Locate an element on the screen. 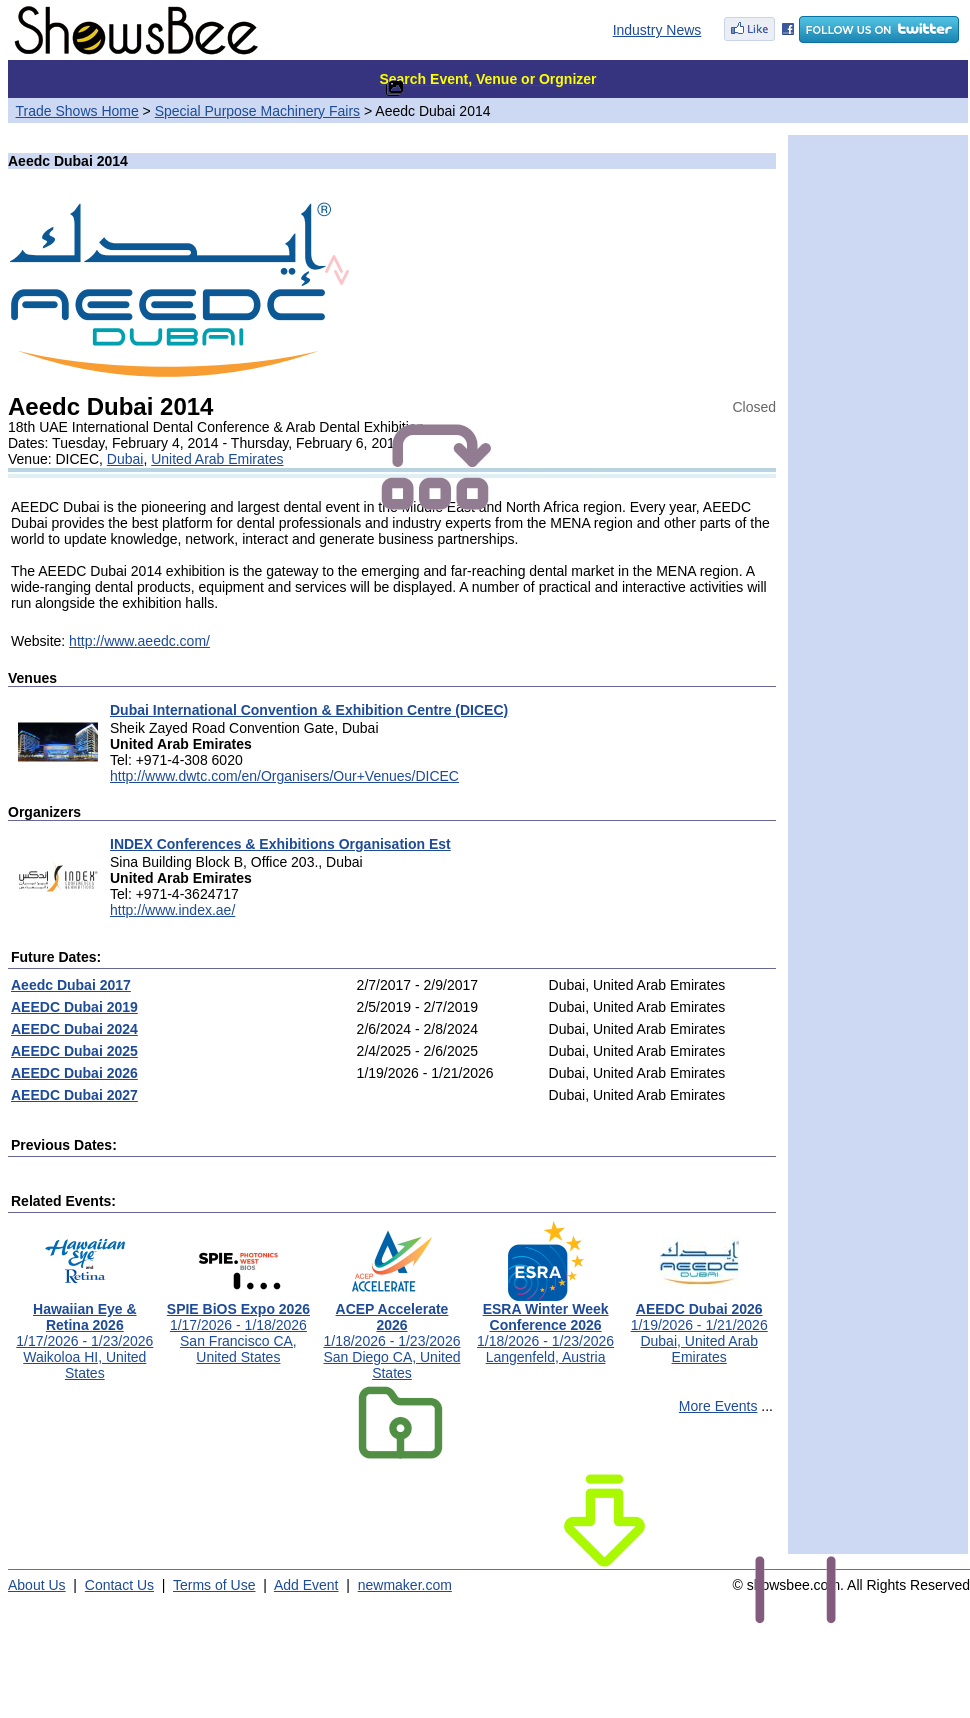  connect to strava fitness tracking is located at coordinates (337, 270).